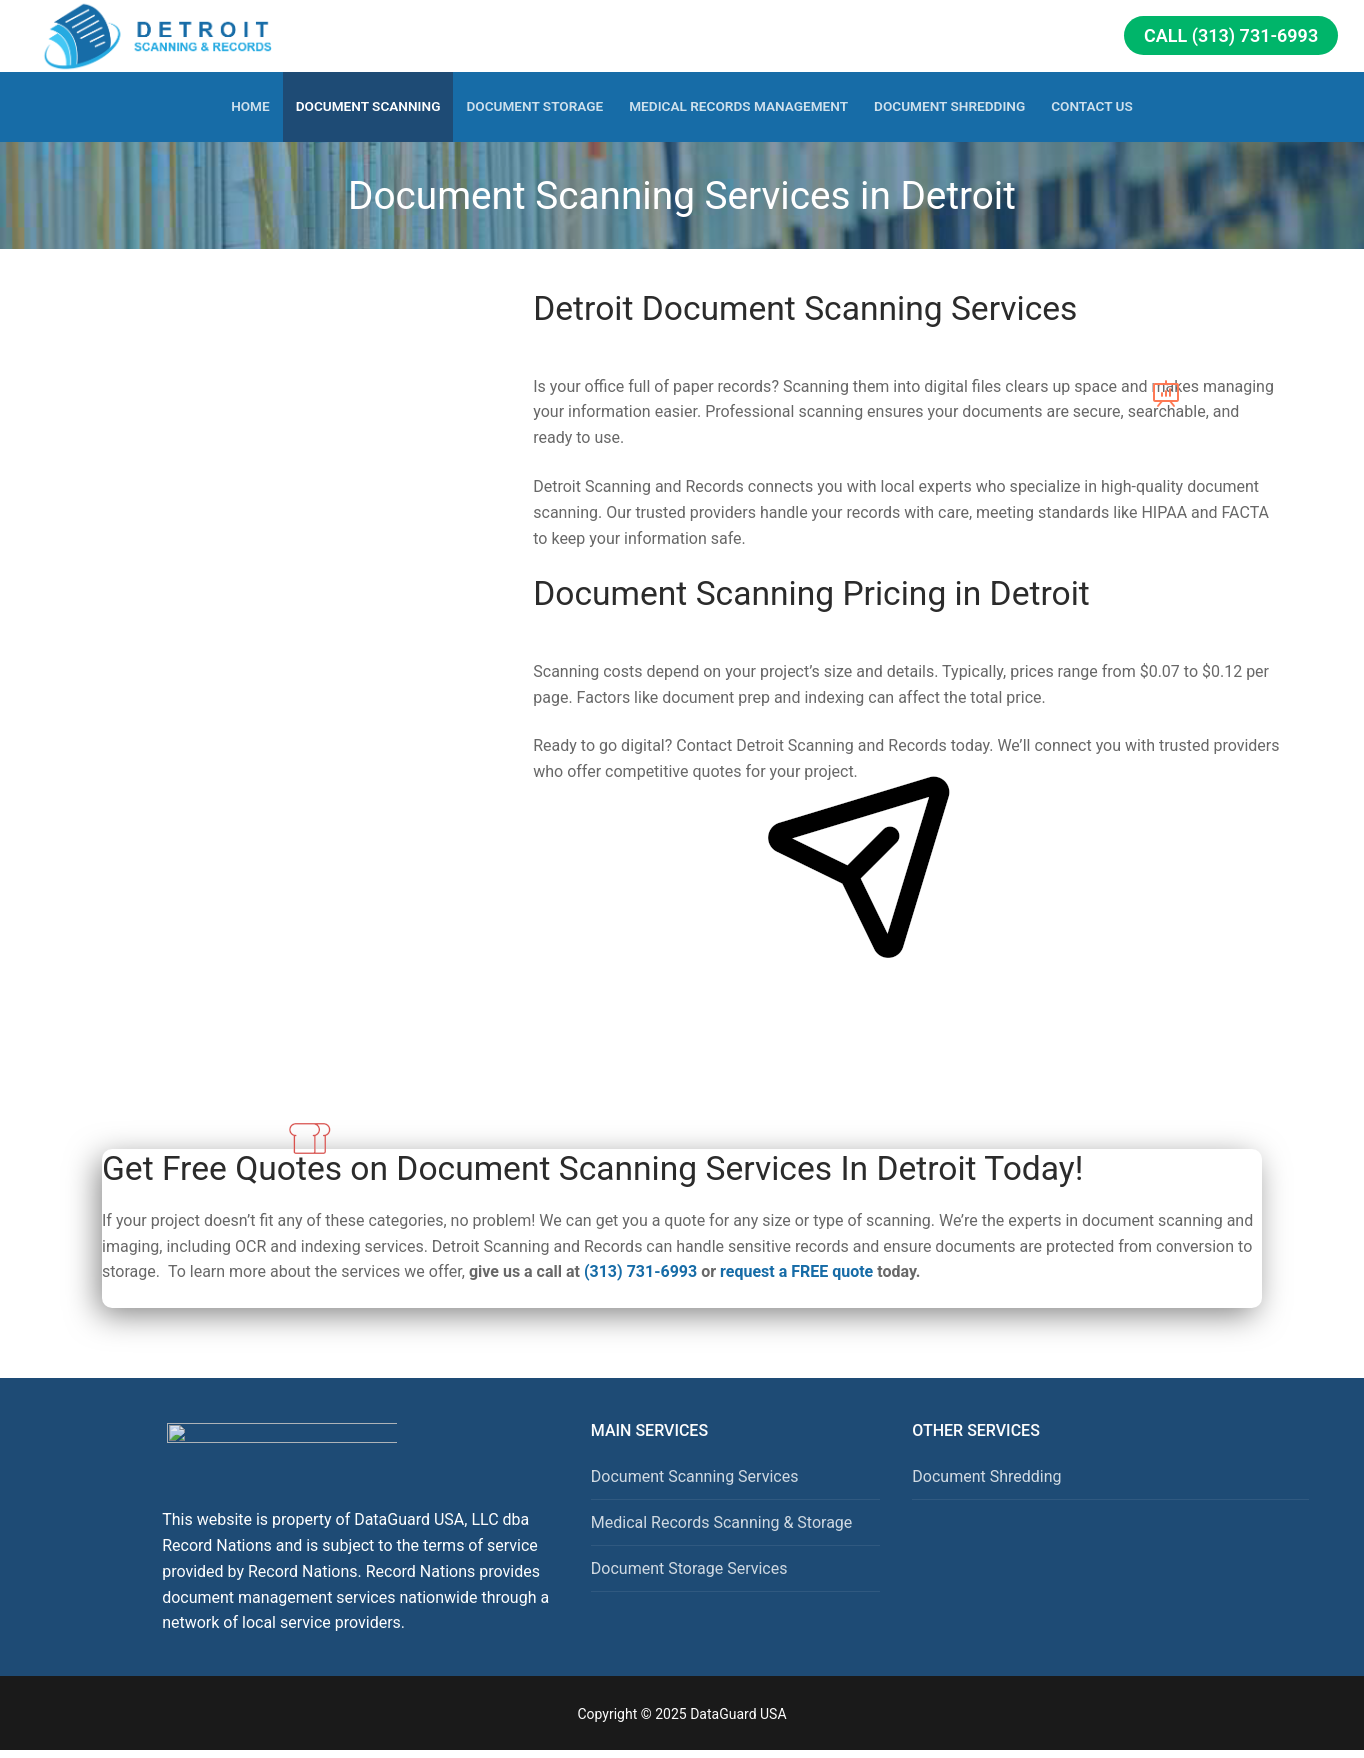  I want to click on view presentation with charts, so click(1166, 394).